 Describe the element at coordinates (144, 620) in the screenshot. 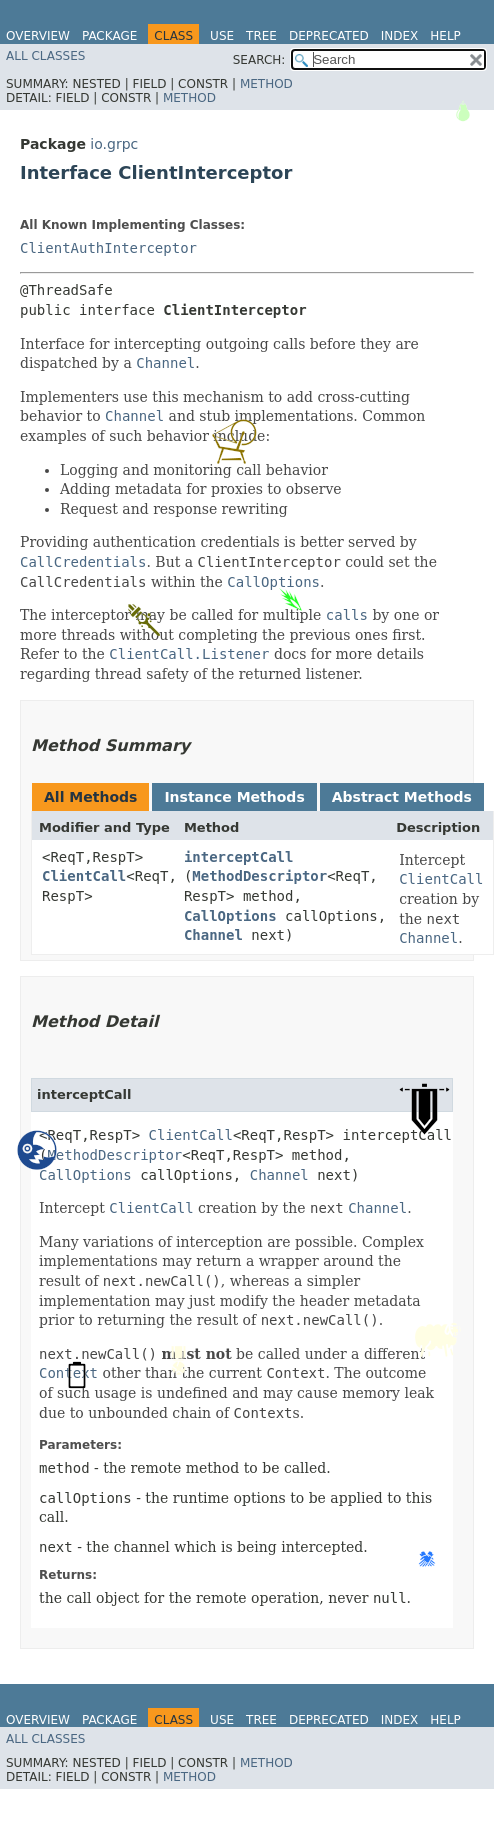

I see `fire laser weapon or special attack` at that location.